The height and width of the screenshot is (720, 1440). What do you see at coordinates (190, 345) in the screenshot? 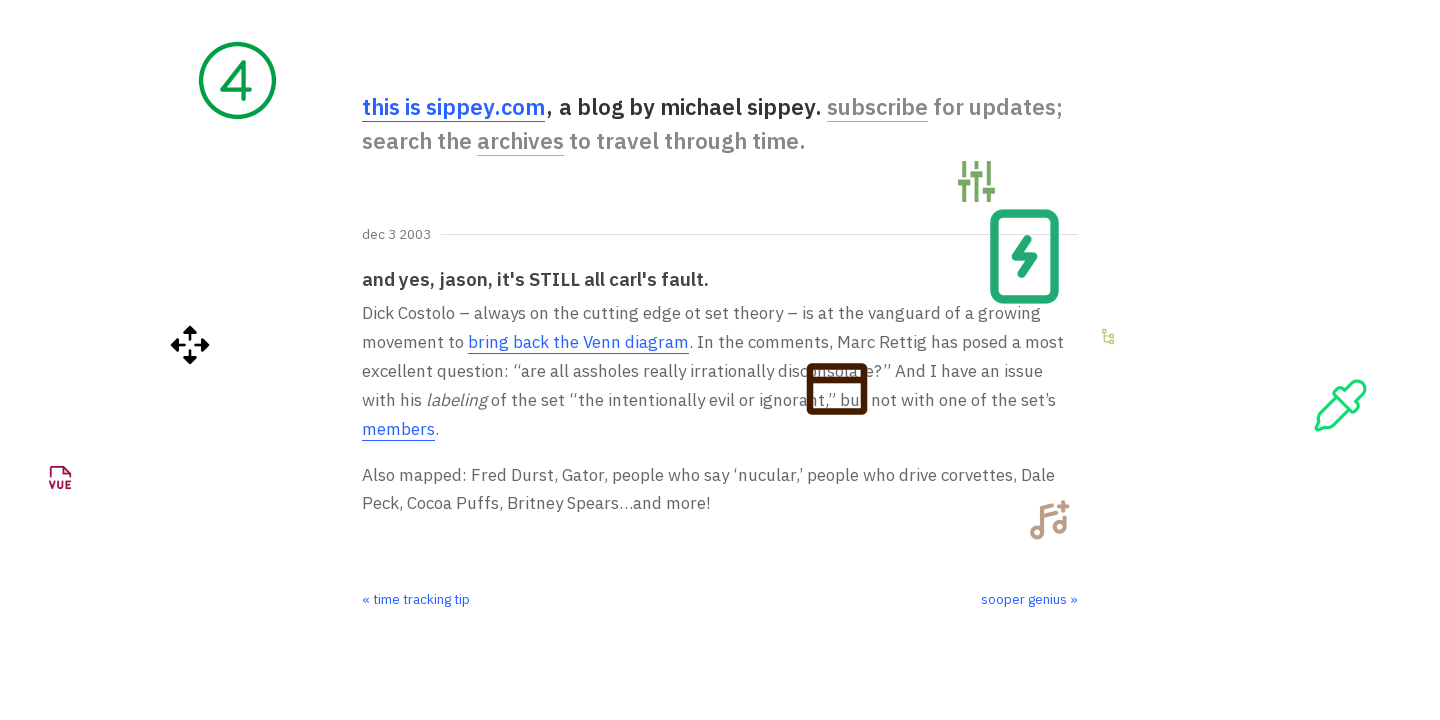
I see `expand content to fullscreen` at bounding box center [190, 345].